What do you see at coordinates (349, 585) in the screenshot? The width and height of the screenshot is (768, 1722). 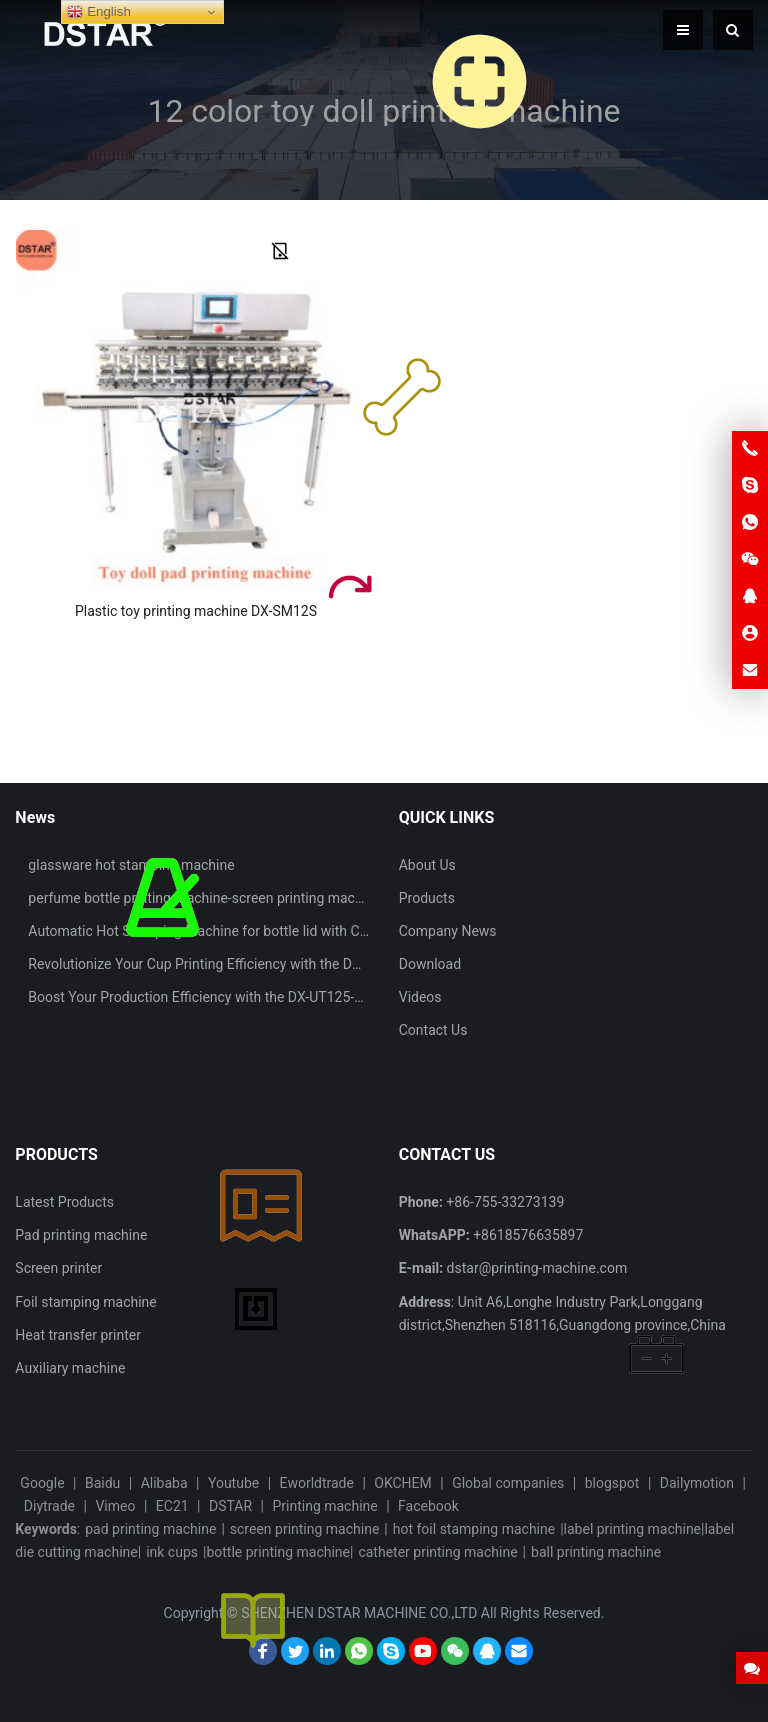 I see `redo an action` at bounding box center [349, 585].